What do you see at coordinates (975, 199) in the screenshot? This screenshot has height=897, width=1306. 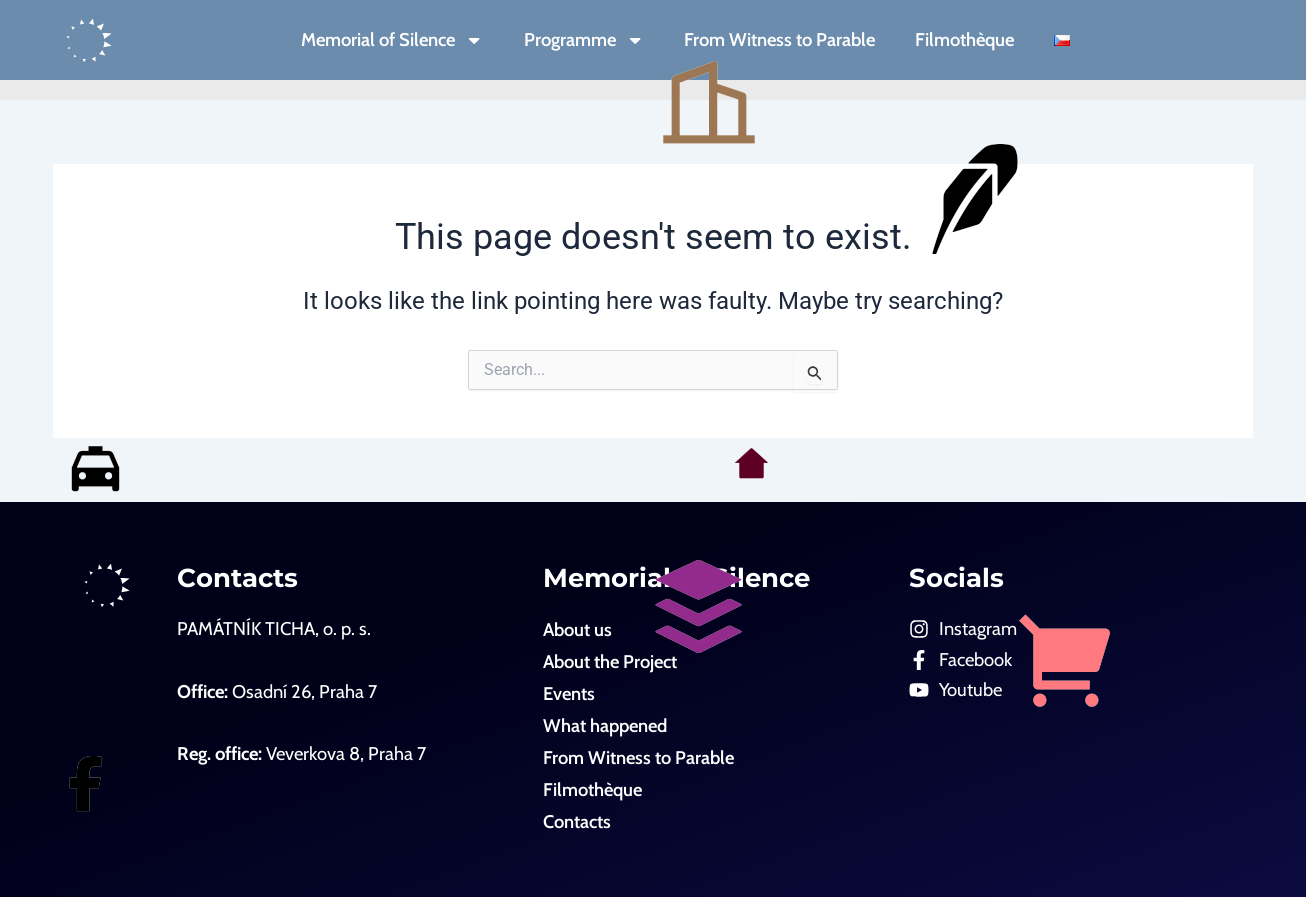 I see `open the Robinhood investing app` at bounding box center [975, 199].